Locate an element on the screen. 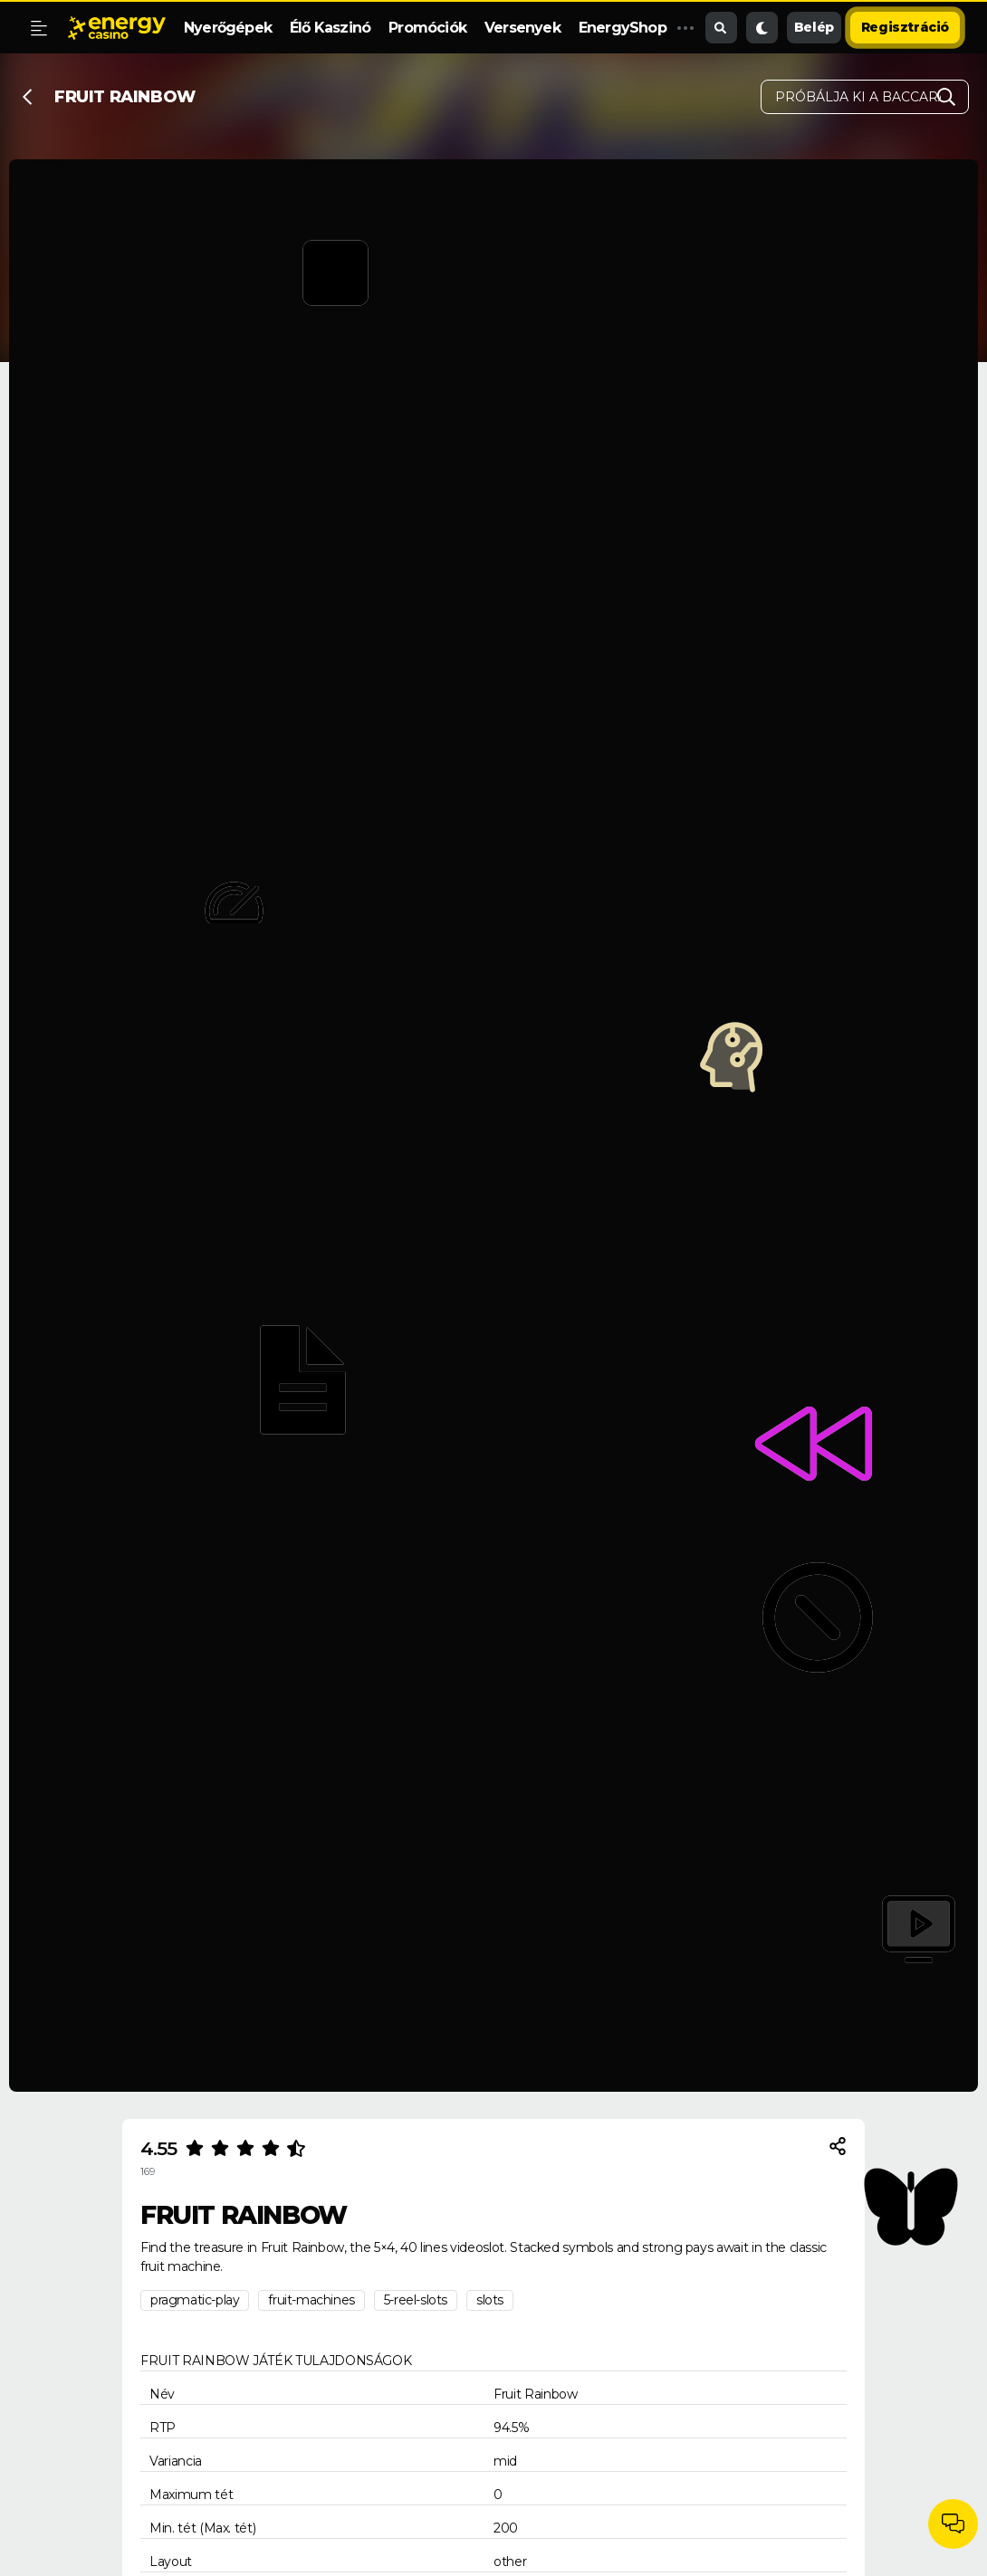  indicates a prohibited or restricted action is located at coordinates (818, 1617).